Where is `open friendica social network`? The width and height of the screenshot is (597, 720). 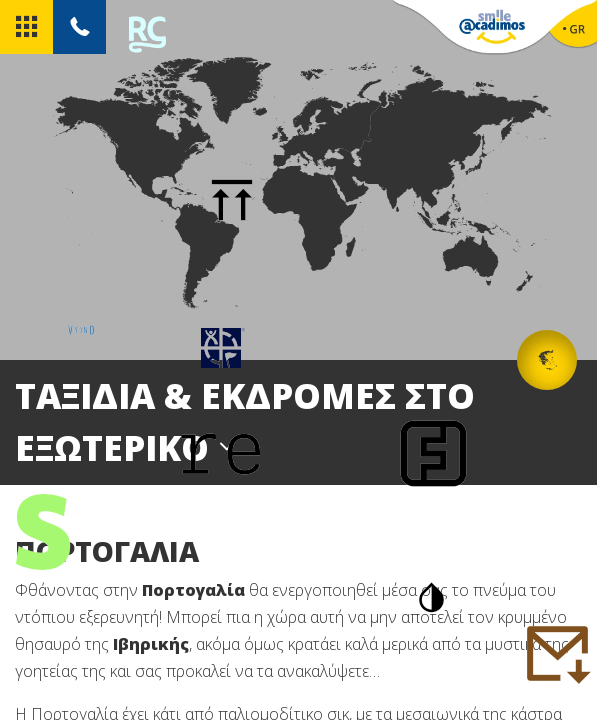 open friendica social network is located at coordinates (433, 453).